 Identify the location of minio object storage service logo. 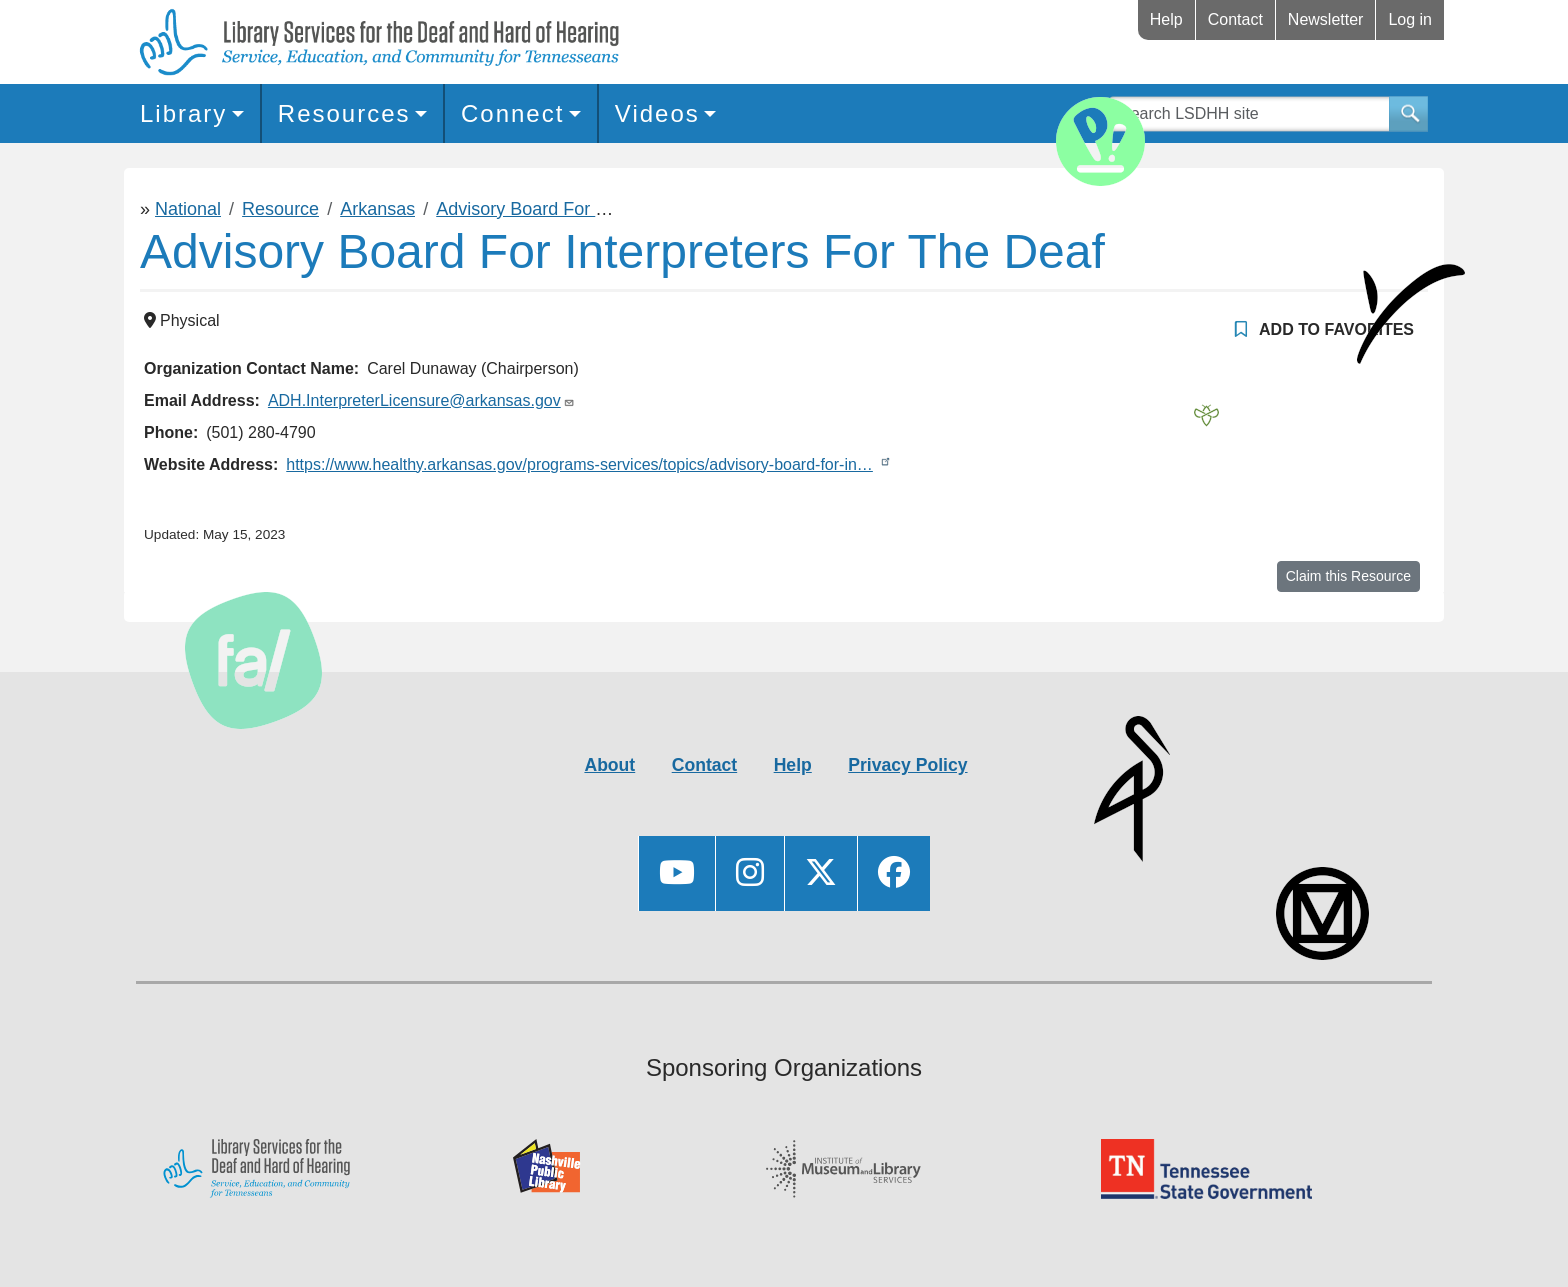
(1132, 789).